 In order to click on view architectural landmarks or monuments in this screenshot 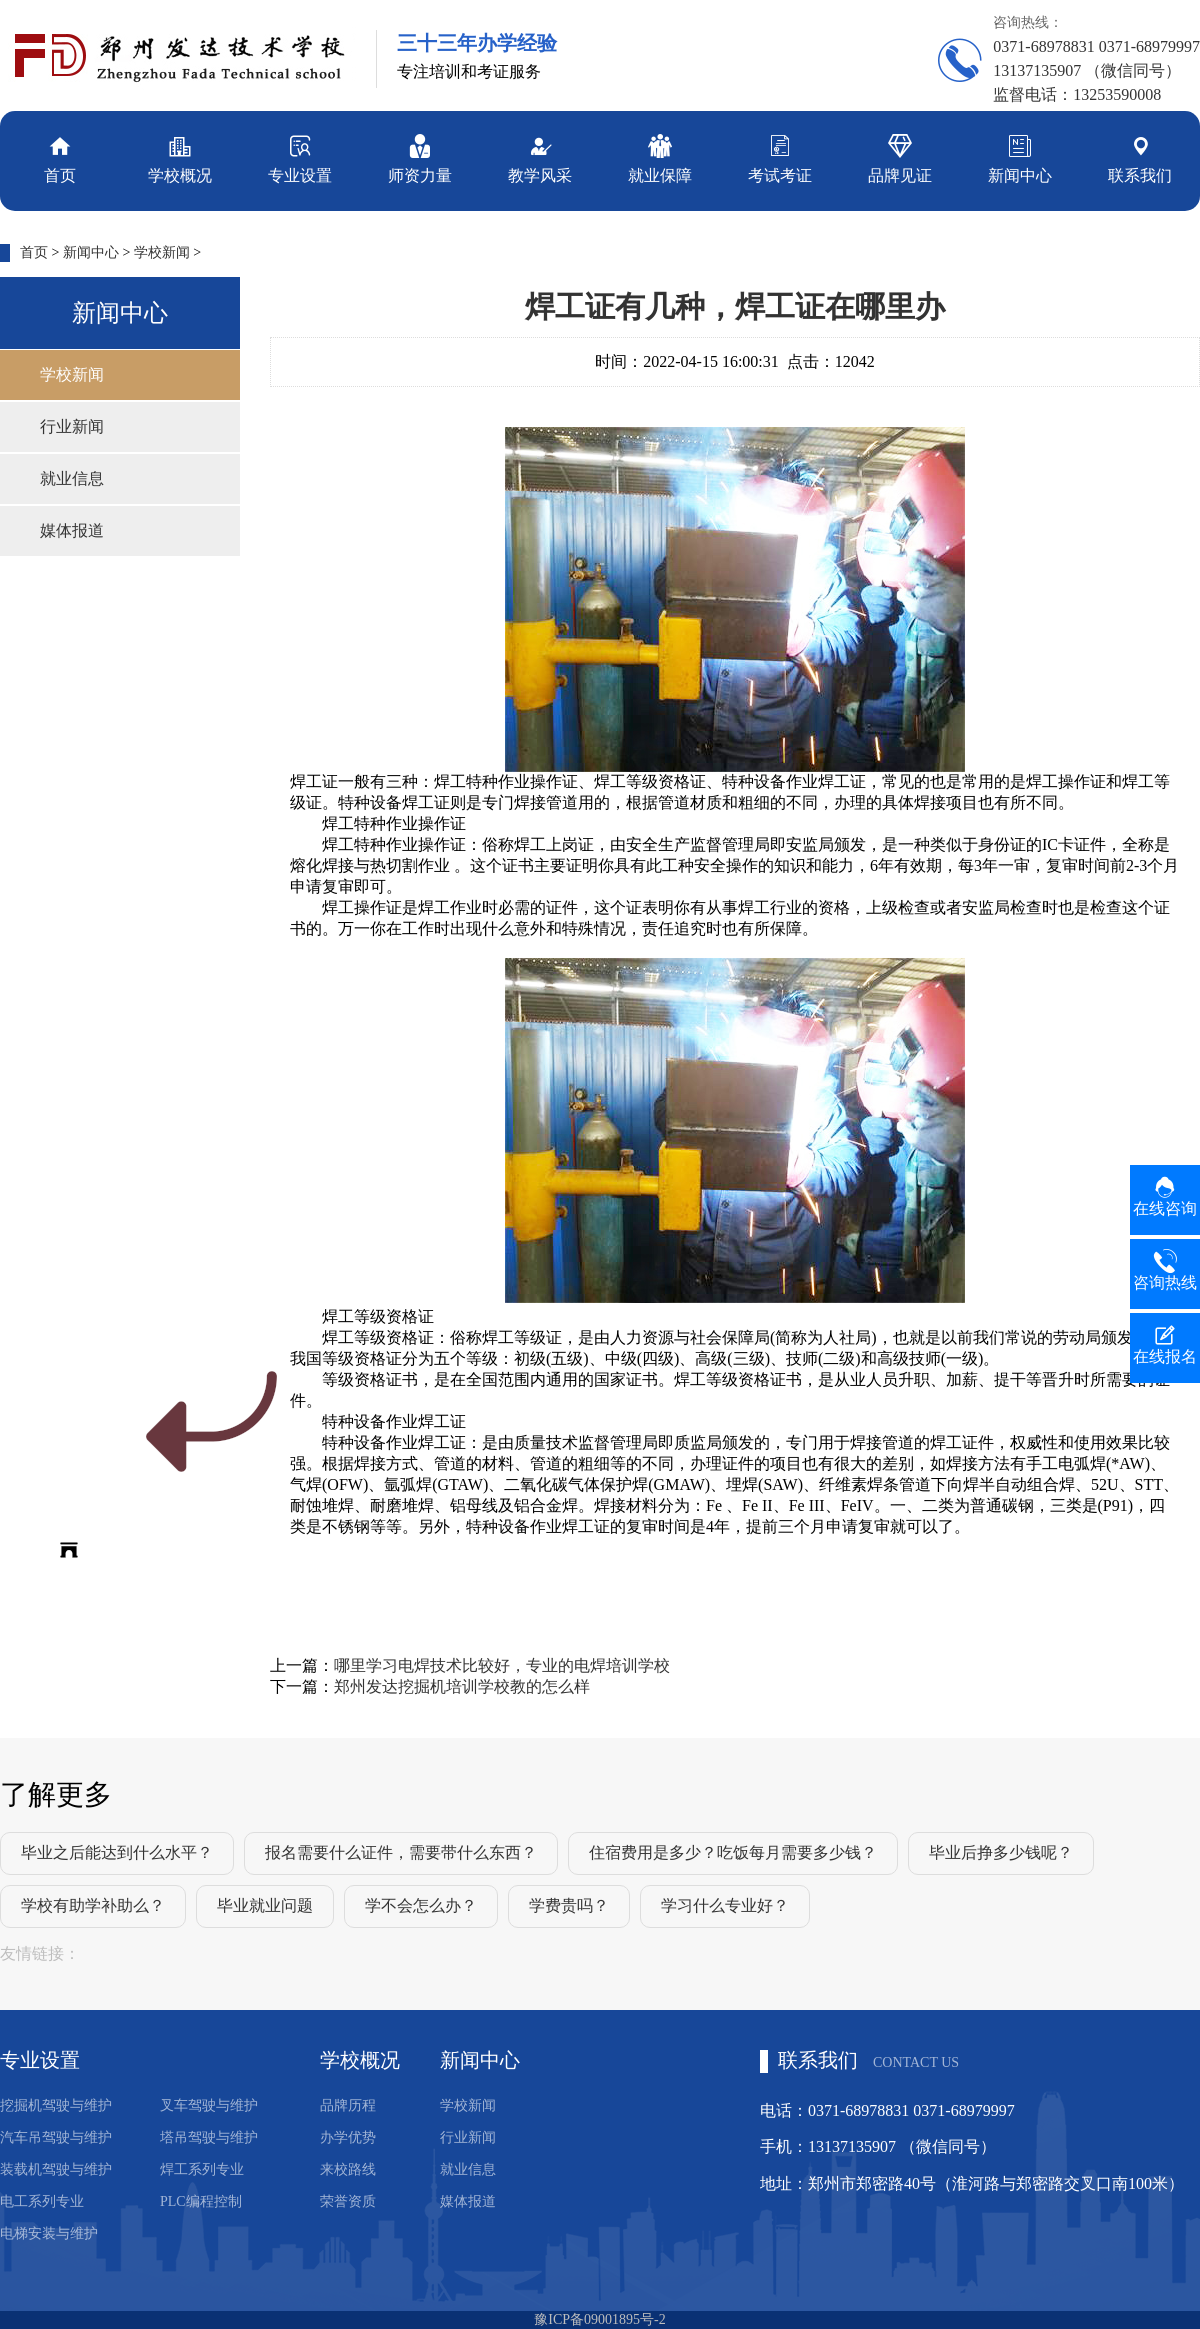, I will do `click(69, 1550)`.